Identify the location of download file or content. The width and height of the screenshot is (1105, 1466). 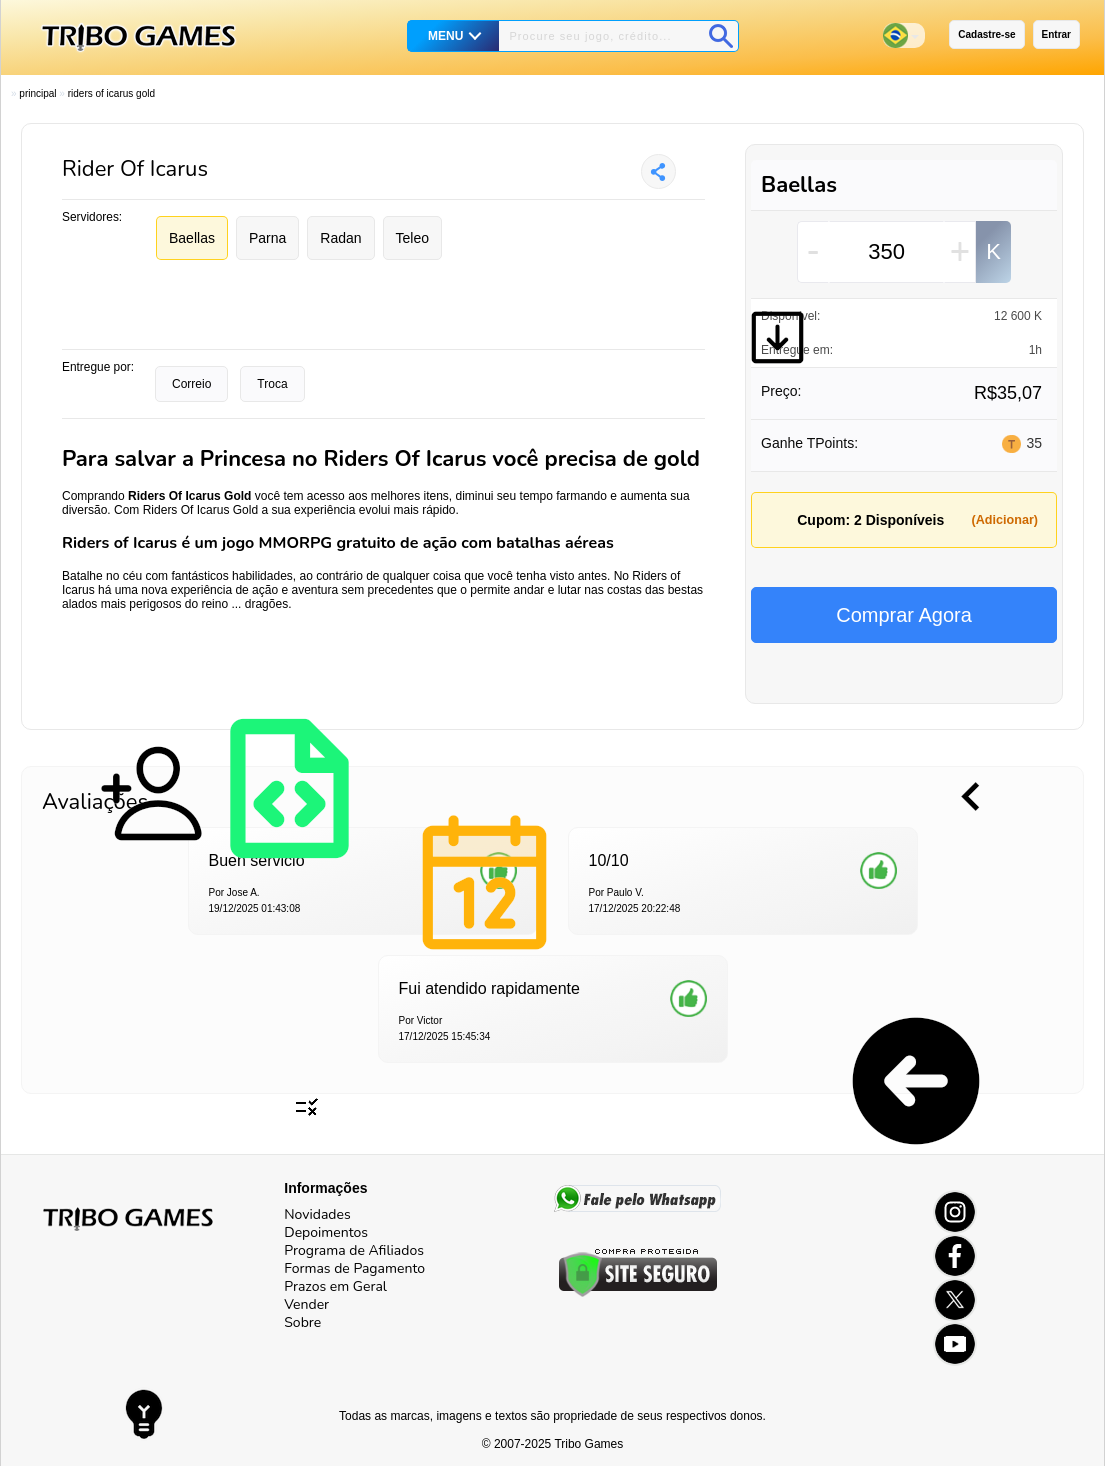
(777, 337).